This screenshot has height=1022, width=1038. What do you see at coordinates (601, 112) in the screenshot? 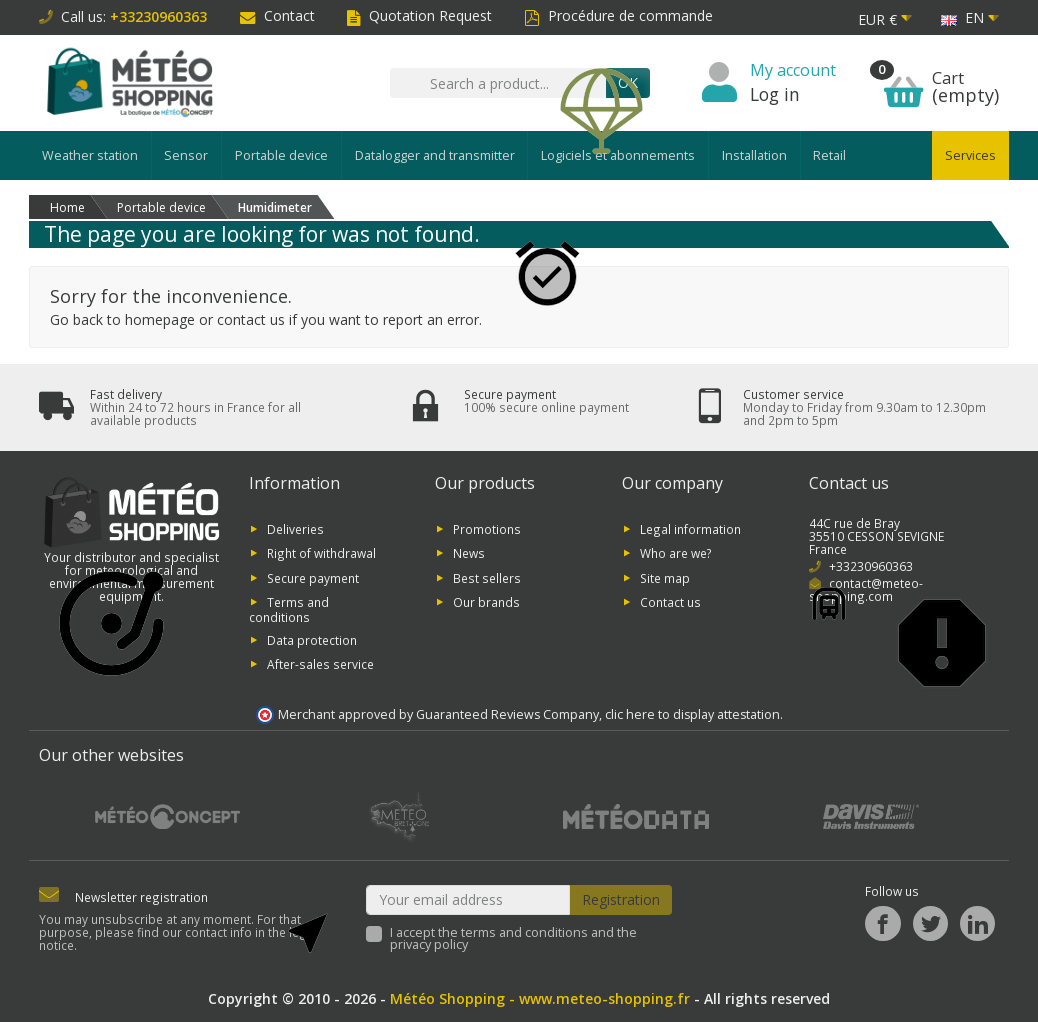
I see `access airdrop or file drop feature` at bounding box center [601, 112].